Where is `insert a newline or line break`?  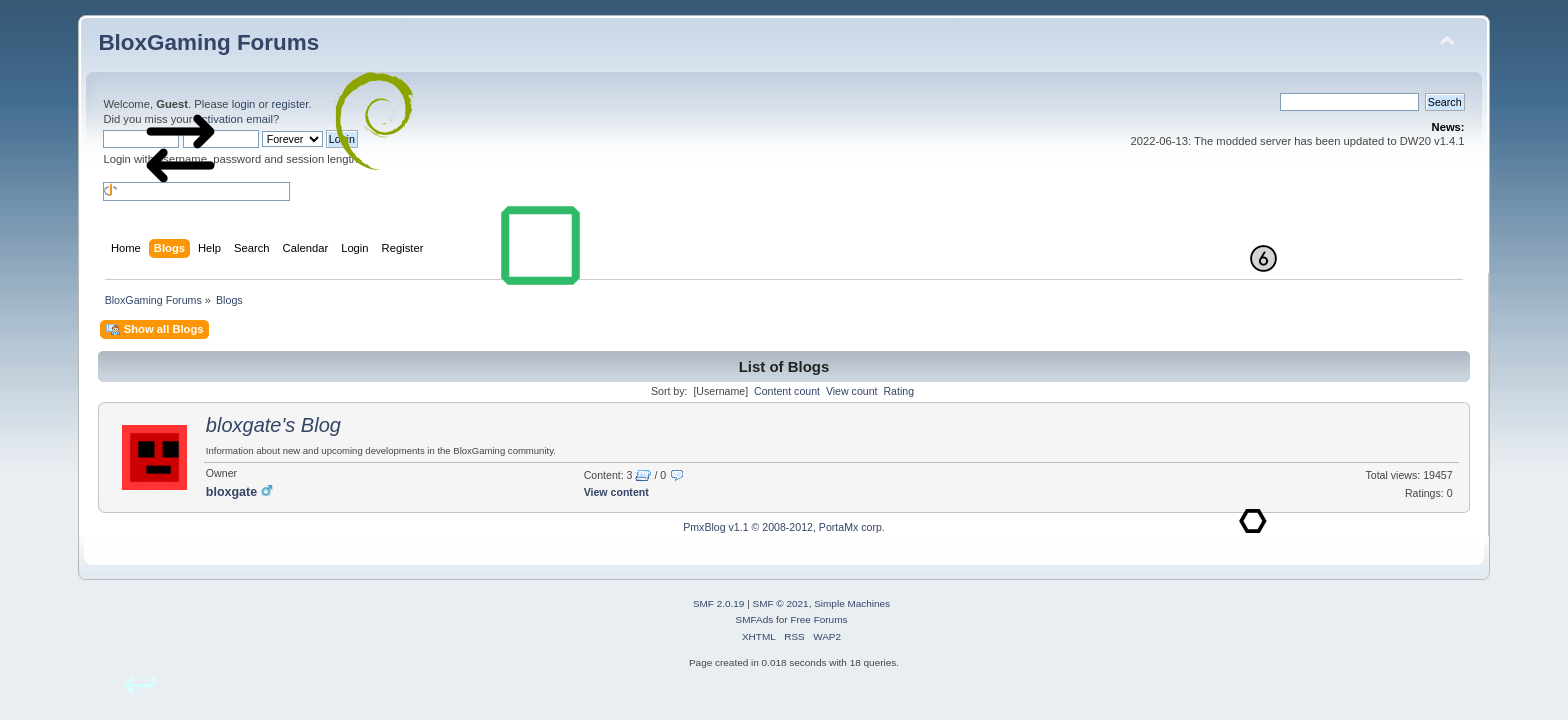
insert a newline or line break is located at coordinates (140, 684).